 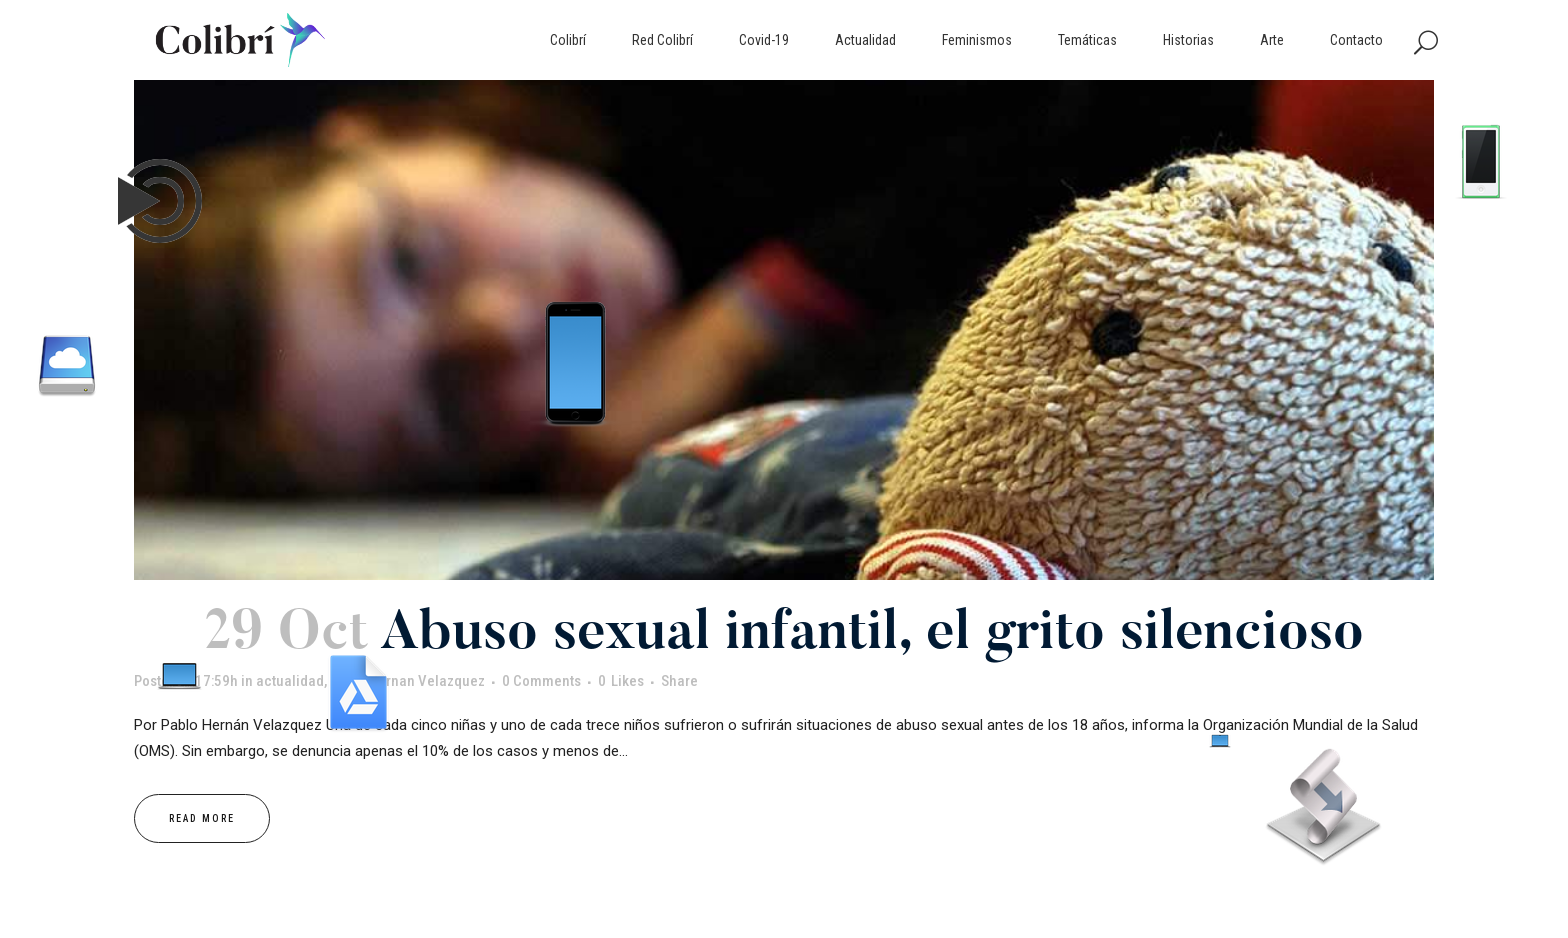 What do you see at coordinates (67, 366) in the screenshot?
I see `access iDisk cloud storage` at bounding box center [67, 366].